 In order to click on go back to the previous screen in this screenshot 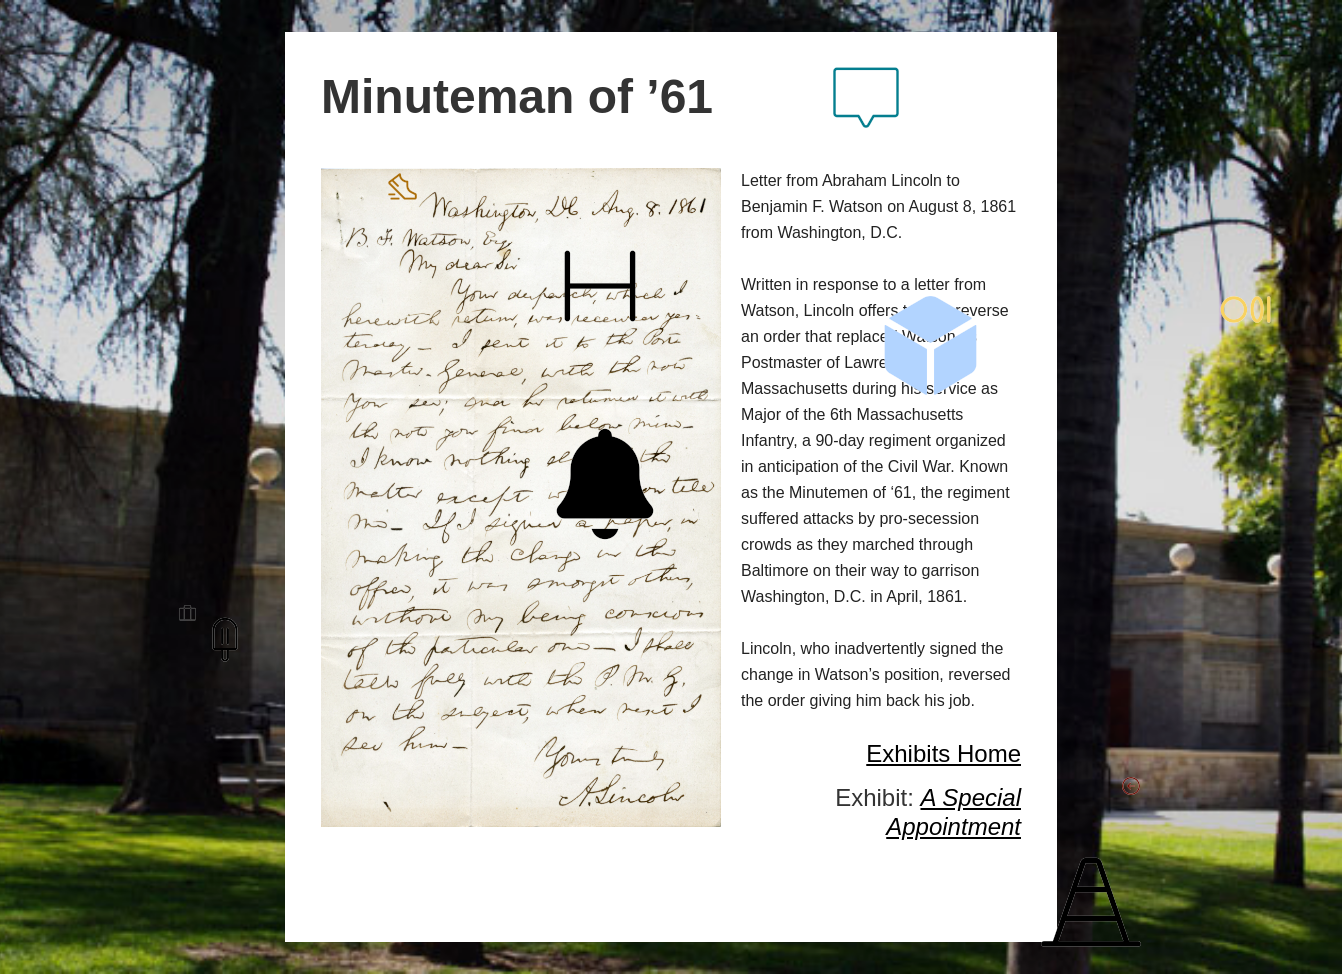, I will do `click(1131, 786)`.